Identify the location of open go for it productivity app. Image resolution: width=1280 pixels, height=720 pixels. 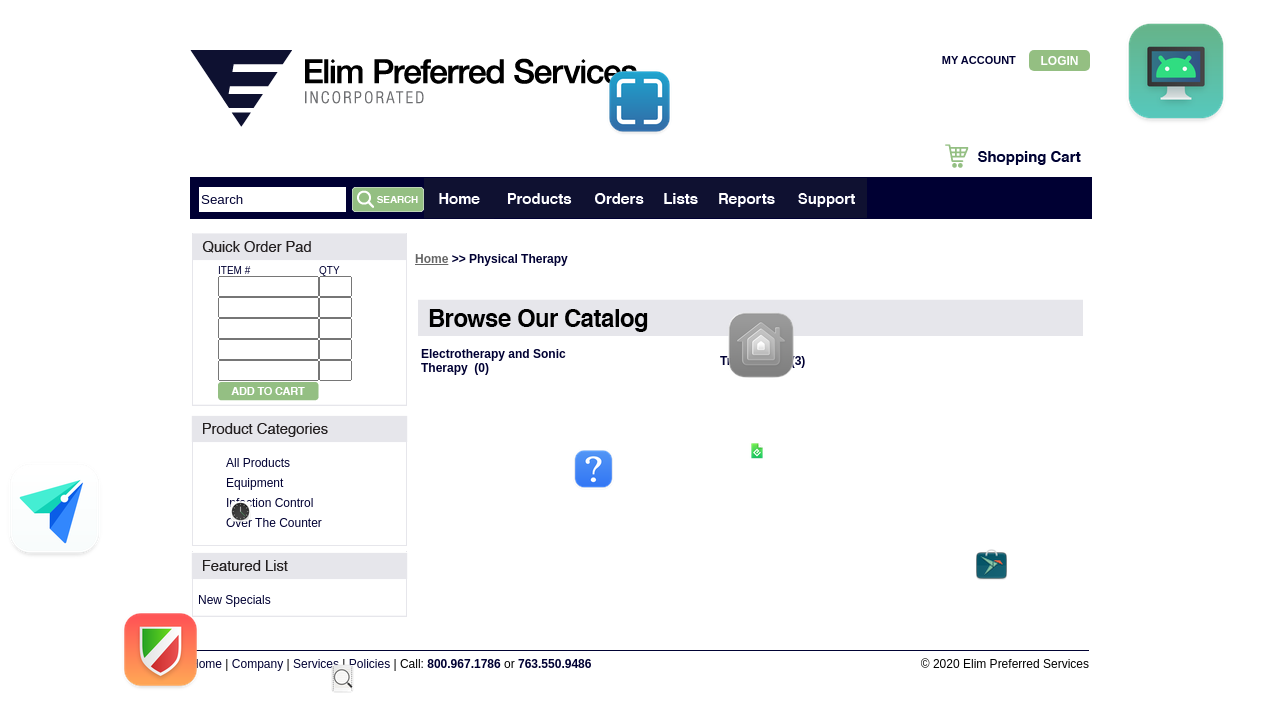
(240, 511).